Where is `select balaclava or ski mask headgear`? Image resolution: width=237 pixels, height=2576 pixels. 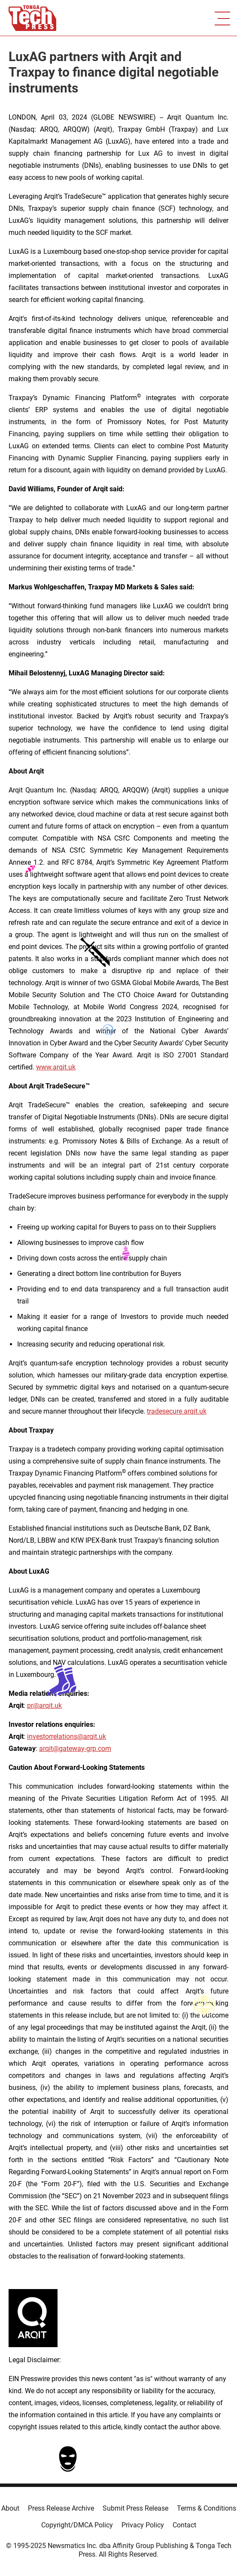 select balaclava or ski mask headgear is located at coordinates (68, 2459).